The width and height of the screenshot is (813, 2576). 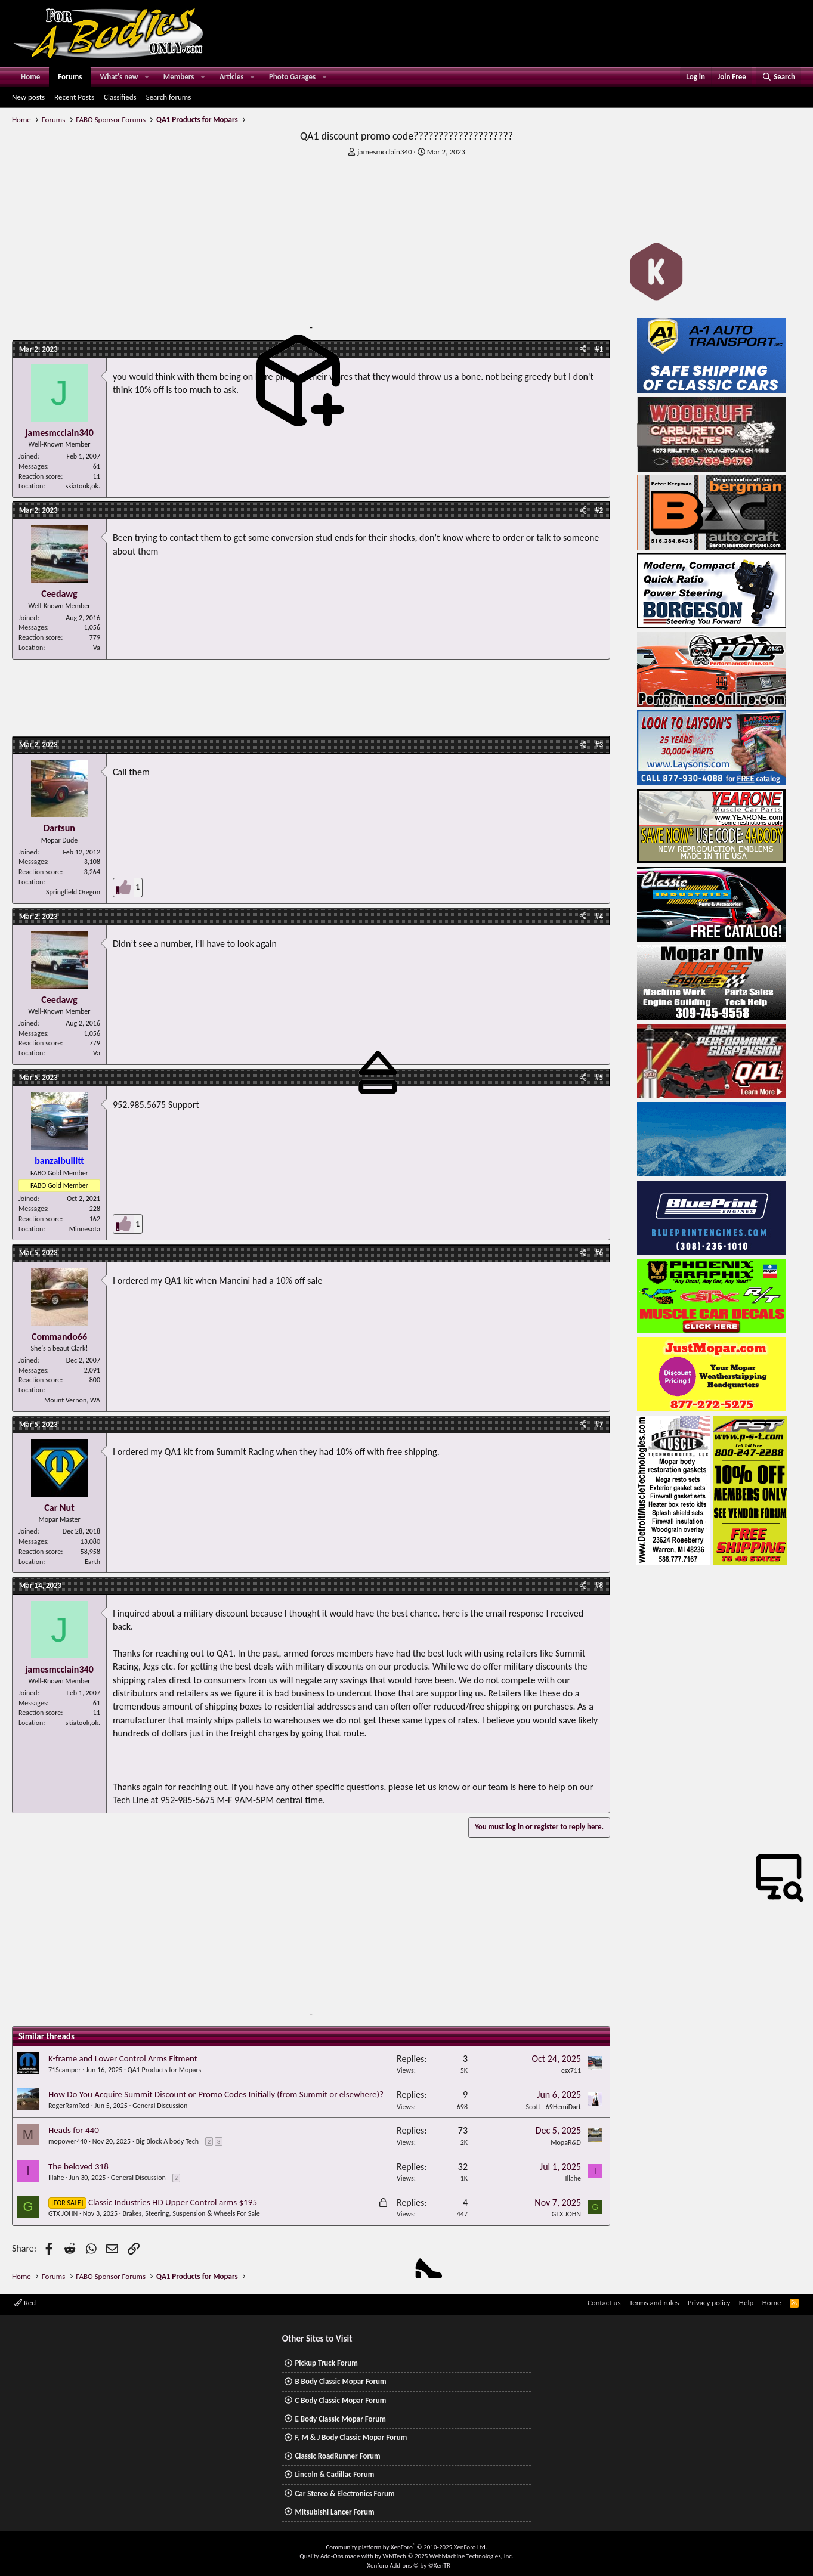 What do you see at coordinates (298, 380) in the screenshot?
I see `add a new 3D object or model` at bounding box center [298, 380].